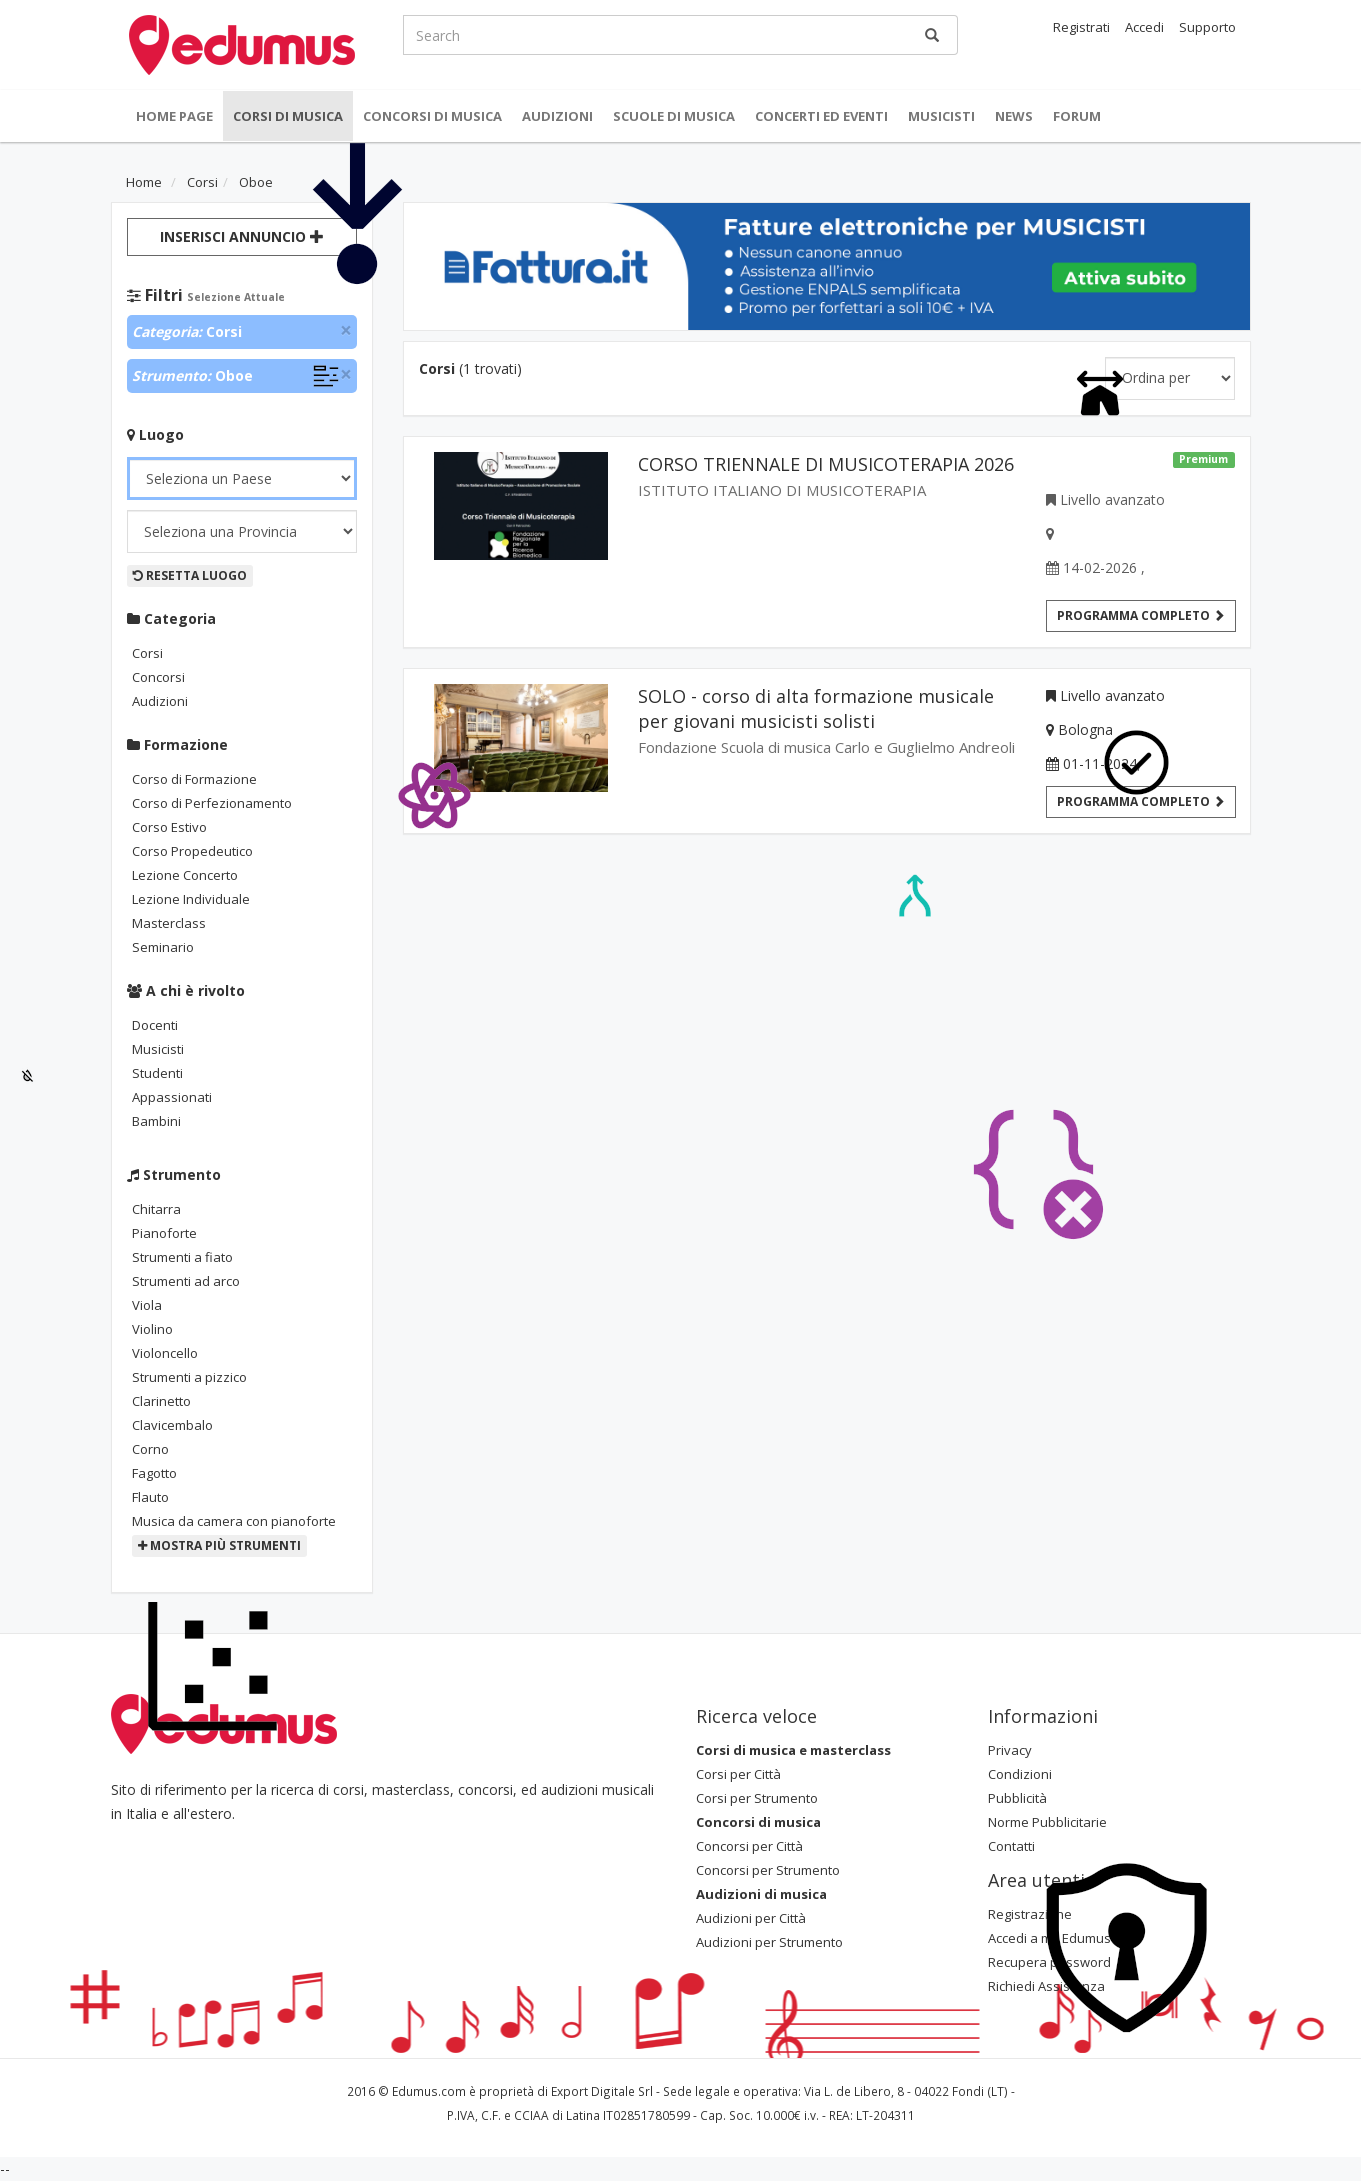  I want to click on reset text or fill color to default, so click(27, 1075).